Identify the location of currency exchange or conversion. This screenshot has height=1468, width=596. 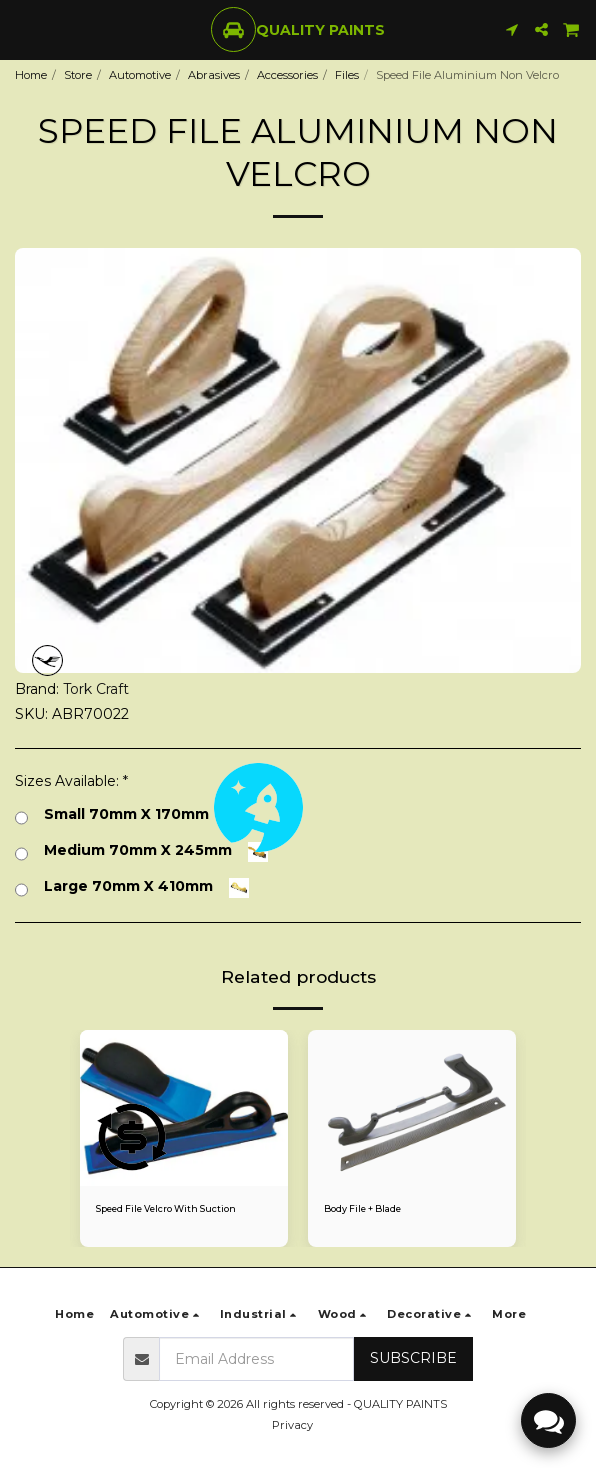
(132, 1137).